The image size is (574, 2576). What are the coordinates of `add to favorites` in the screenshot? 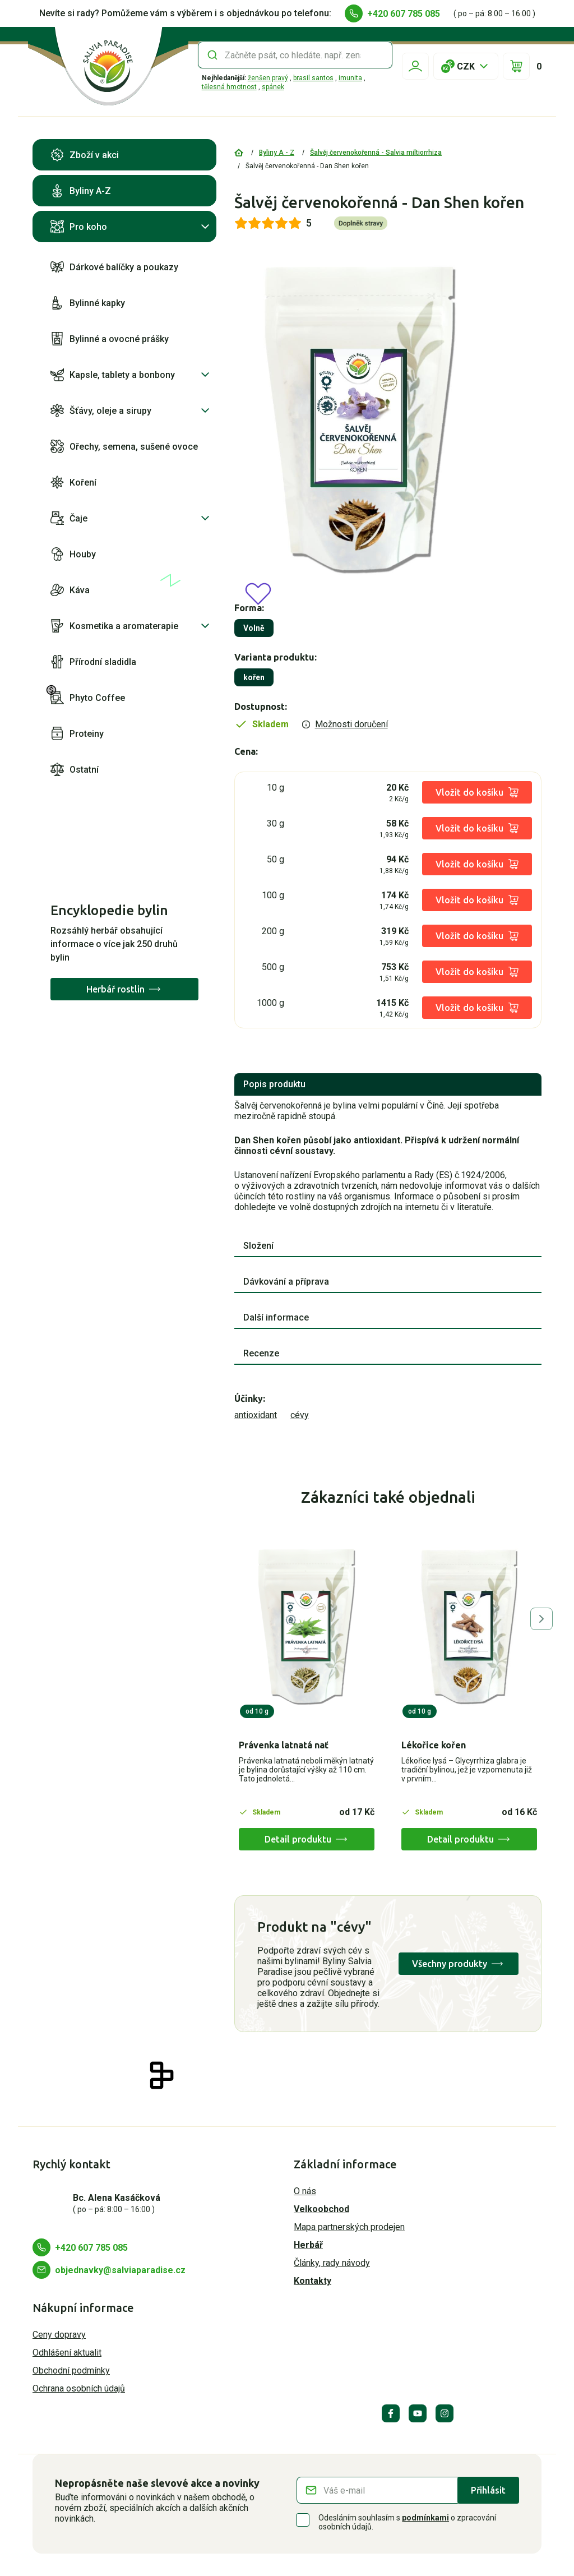 It's located at (258, 593).